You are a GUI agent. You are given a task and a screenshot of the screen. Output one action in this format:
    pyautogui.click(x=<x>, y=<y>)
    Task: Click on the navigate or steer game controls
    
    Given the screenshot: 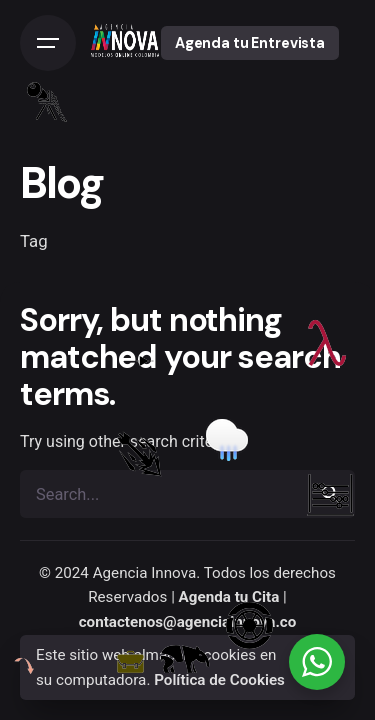 What is the action you would take?
    pyautogui.click(x=249, y=625)
    